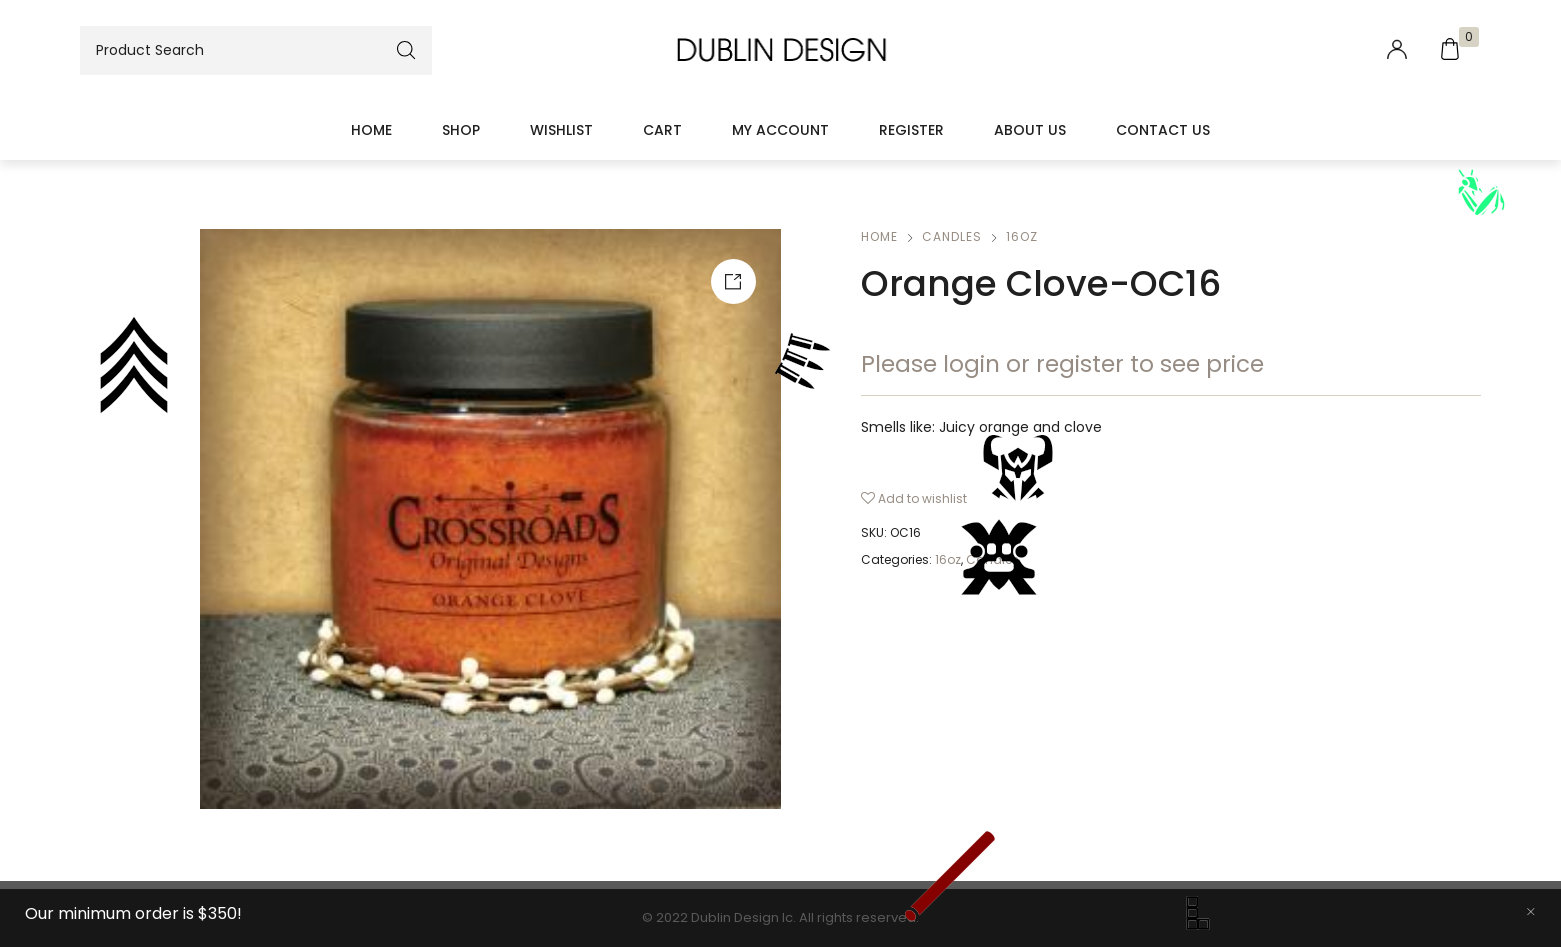  What do you see at coordinates (999, 557) in the screenshot?
I see `decorative tribal or aztec-style game badge` at bounding box center [999, 557].